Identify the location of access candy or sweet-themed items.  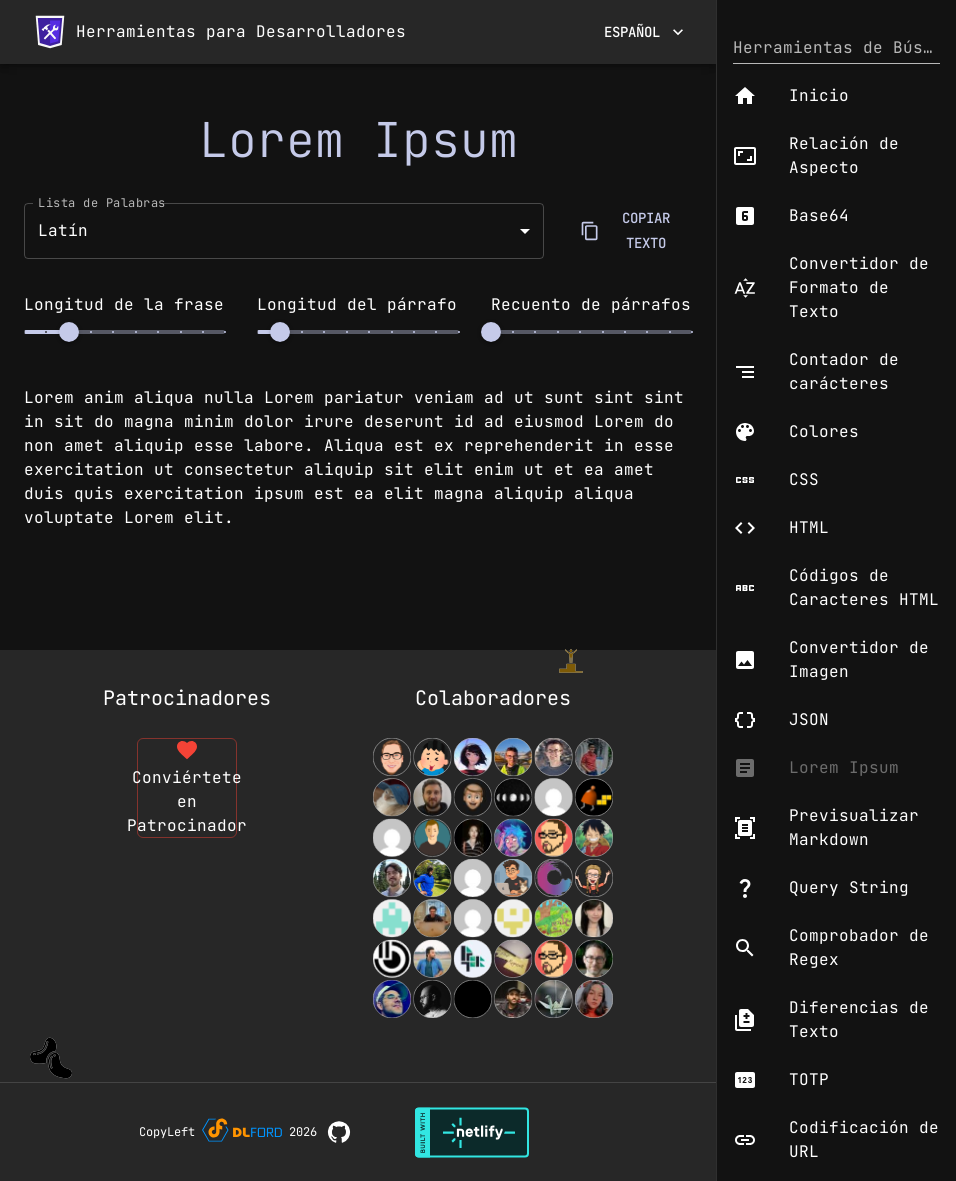
(51, 1058).